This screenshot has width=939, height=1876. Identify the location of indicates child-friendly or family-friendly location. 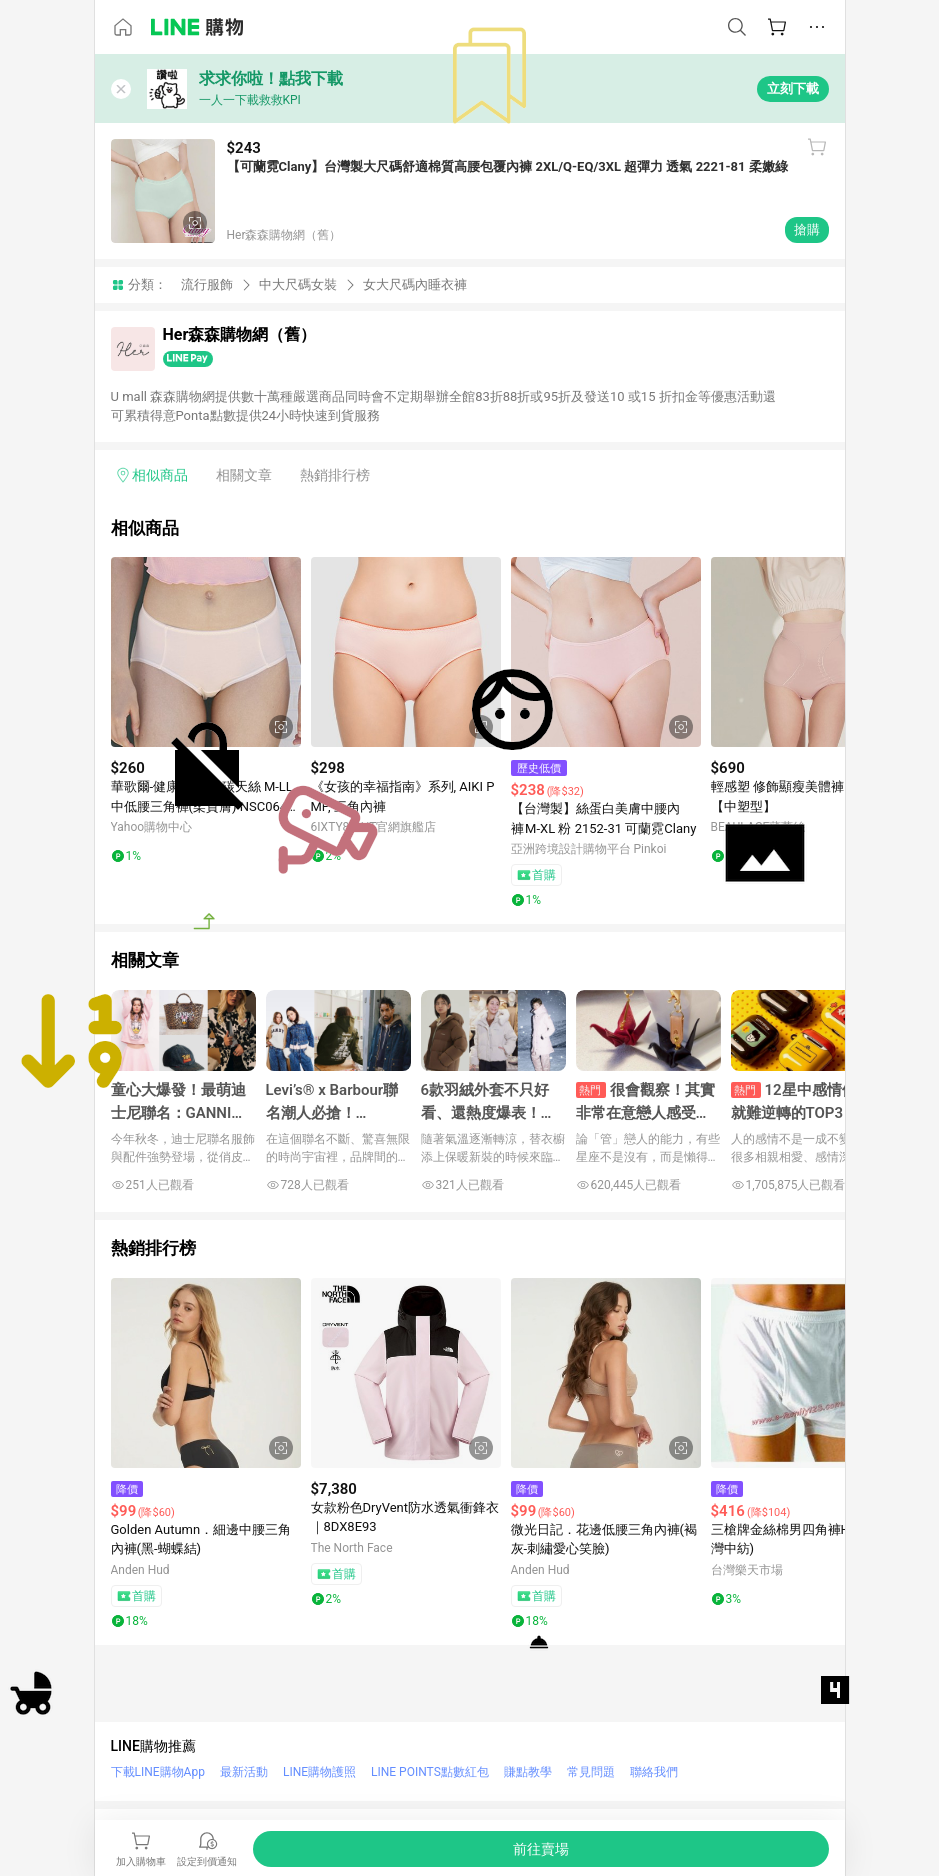
(32, 1693).